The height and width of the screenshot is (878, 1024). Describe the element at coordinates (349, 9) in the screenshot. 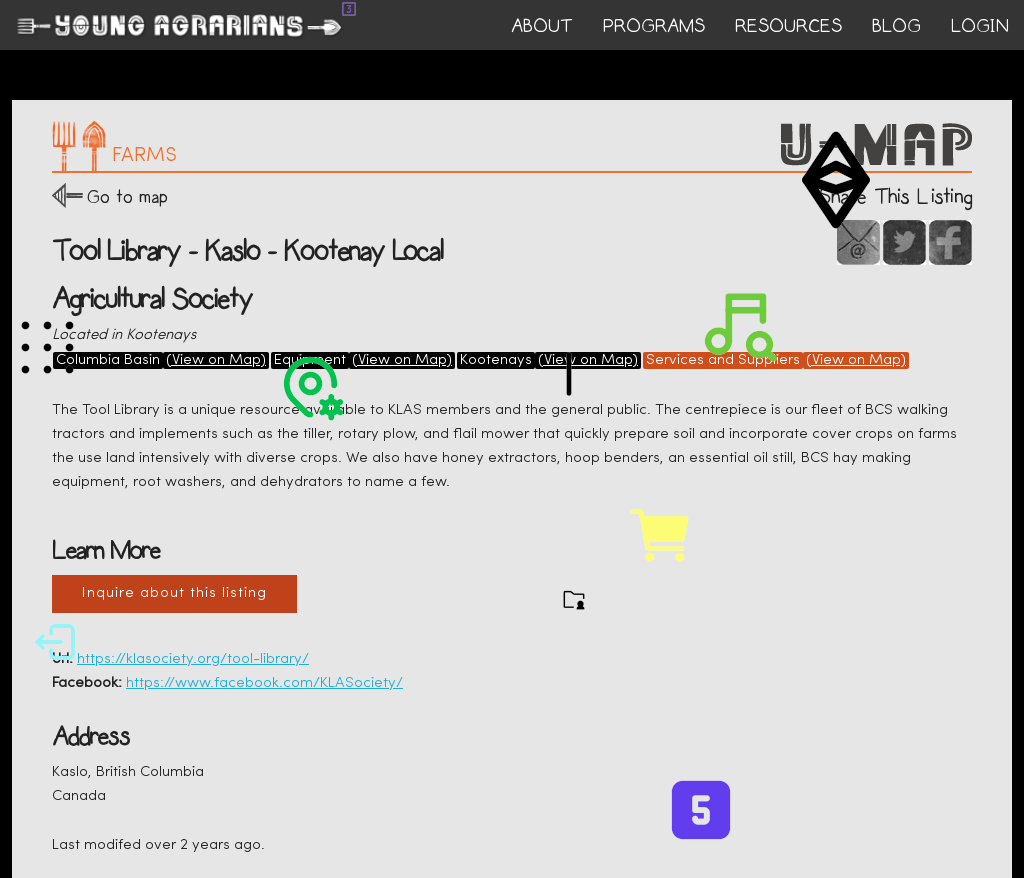

I see `step 3 in a numbered sequence or process` at that location.